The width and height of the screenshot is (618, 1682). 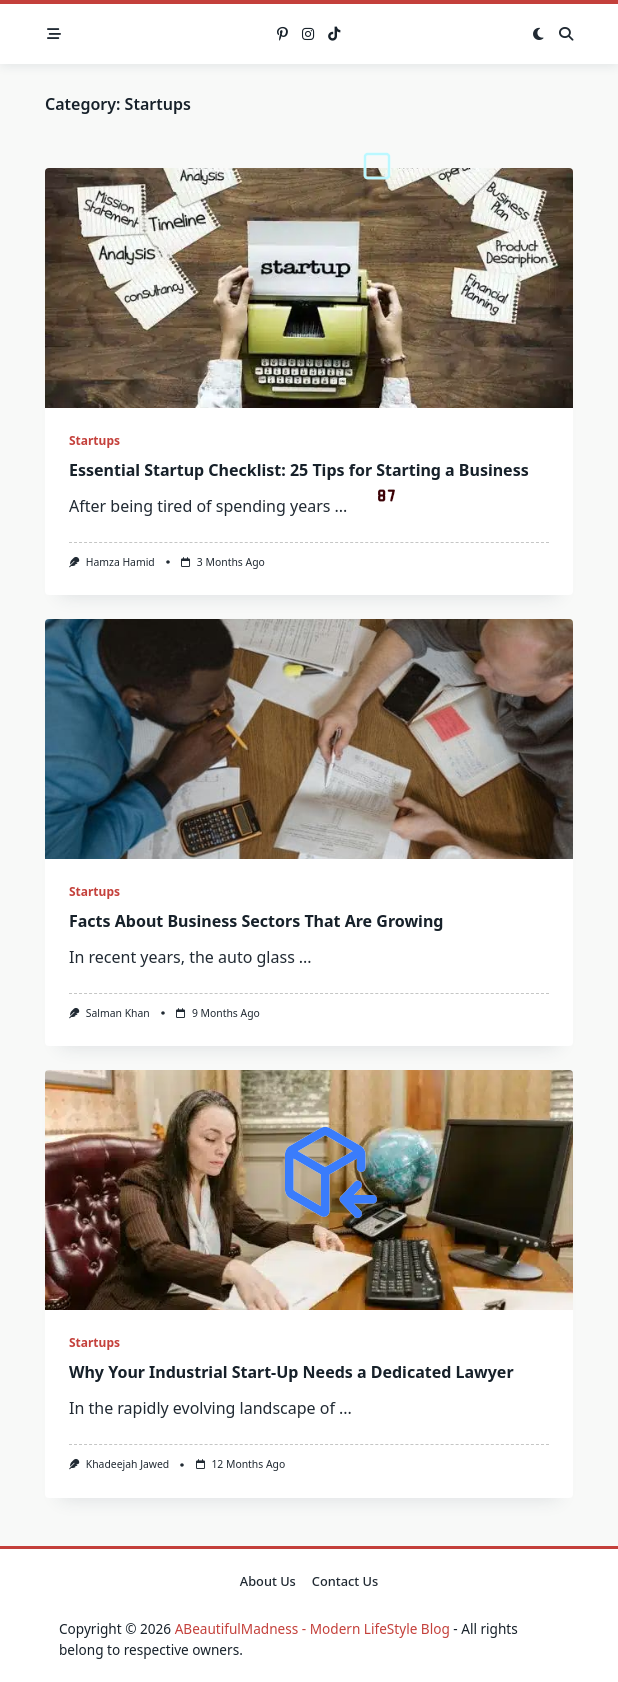 What do you see at coordinates (386, 495) in the screenshot?
I see `displays the number 87 as a badge or count indicator` at bounding box center [386, 495].